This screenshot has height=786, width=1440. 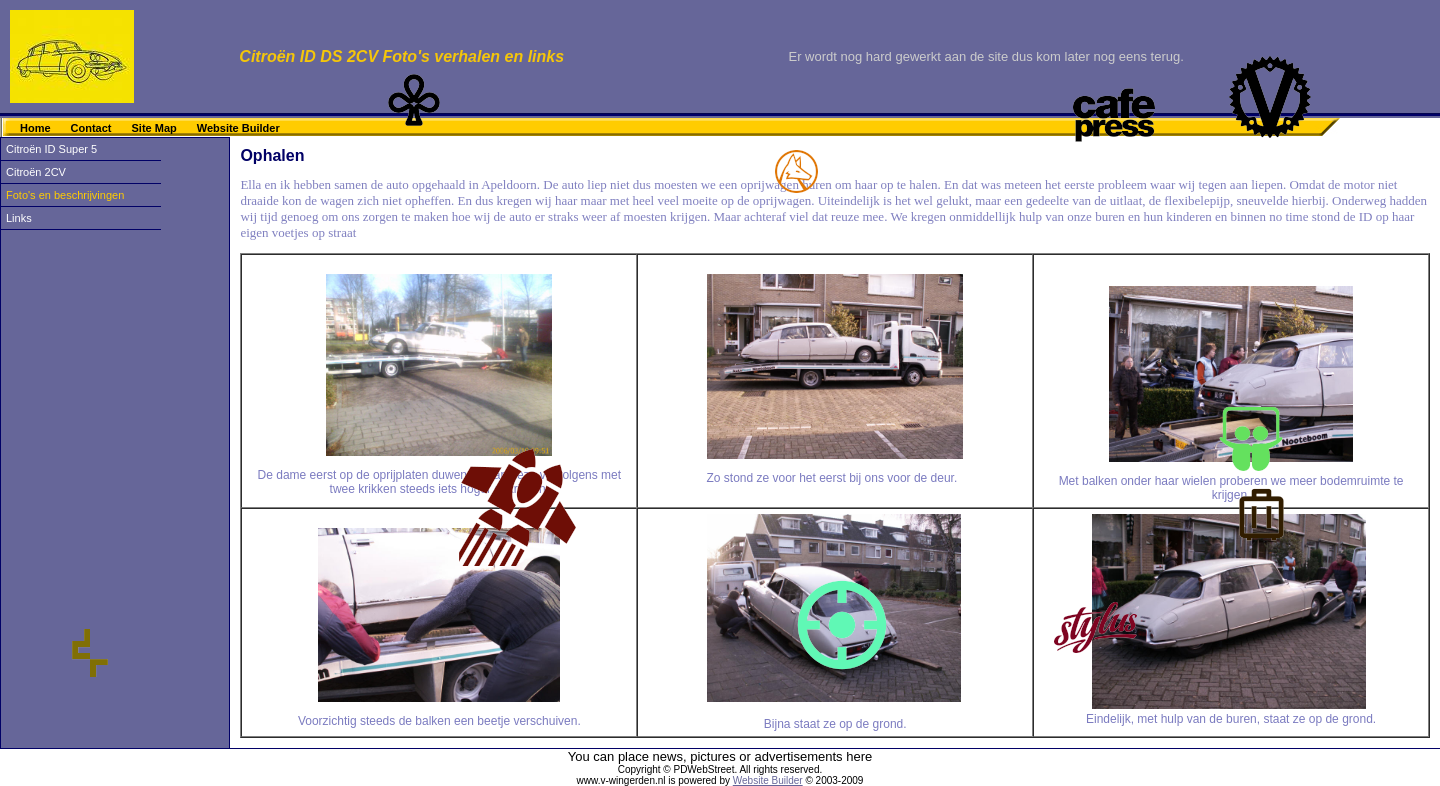 I want to click on open Wolfram Language application, so click(x=796, y=171).